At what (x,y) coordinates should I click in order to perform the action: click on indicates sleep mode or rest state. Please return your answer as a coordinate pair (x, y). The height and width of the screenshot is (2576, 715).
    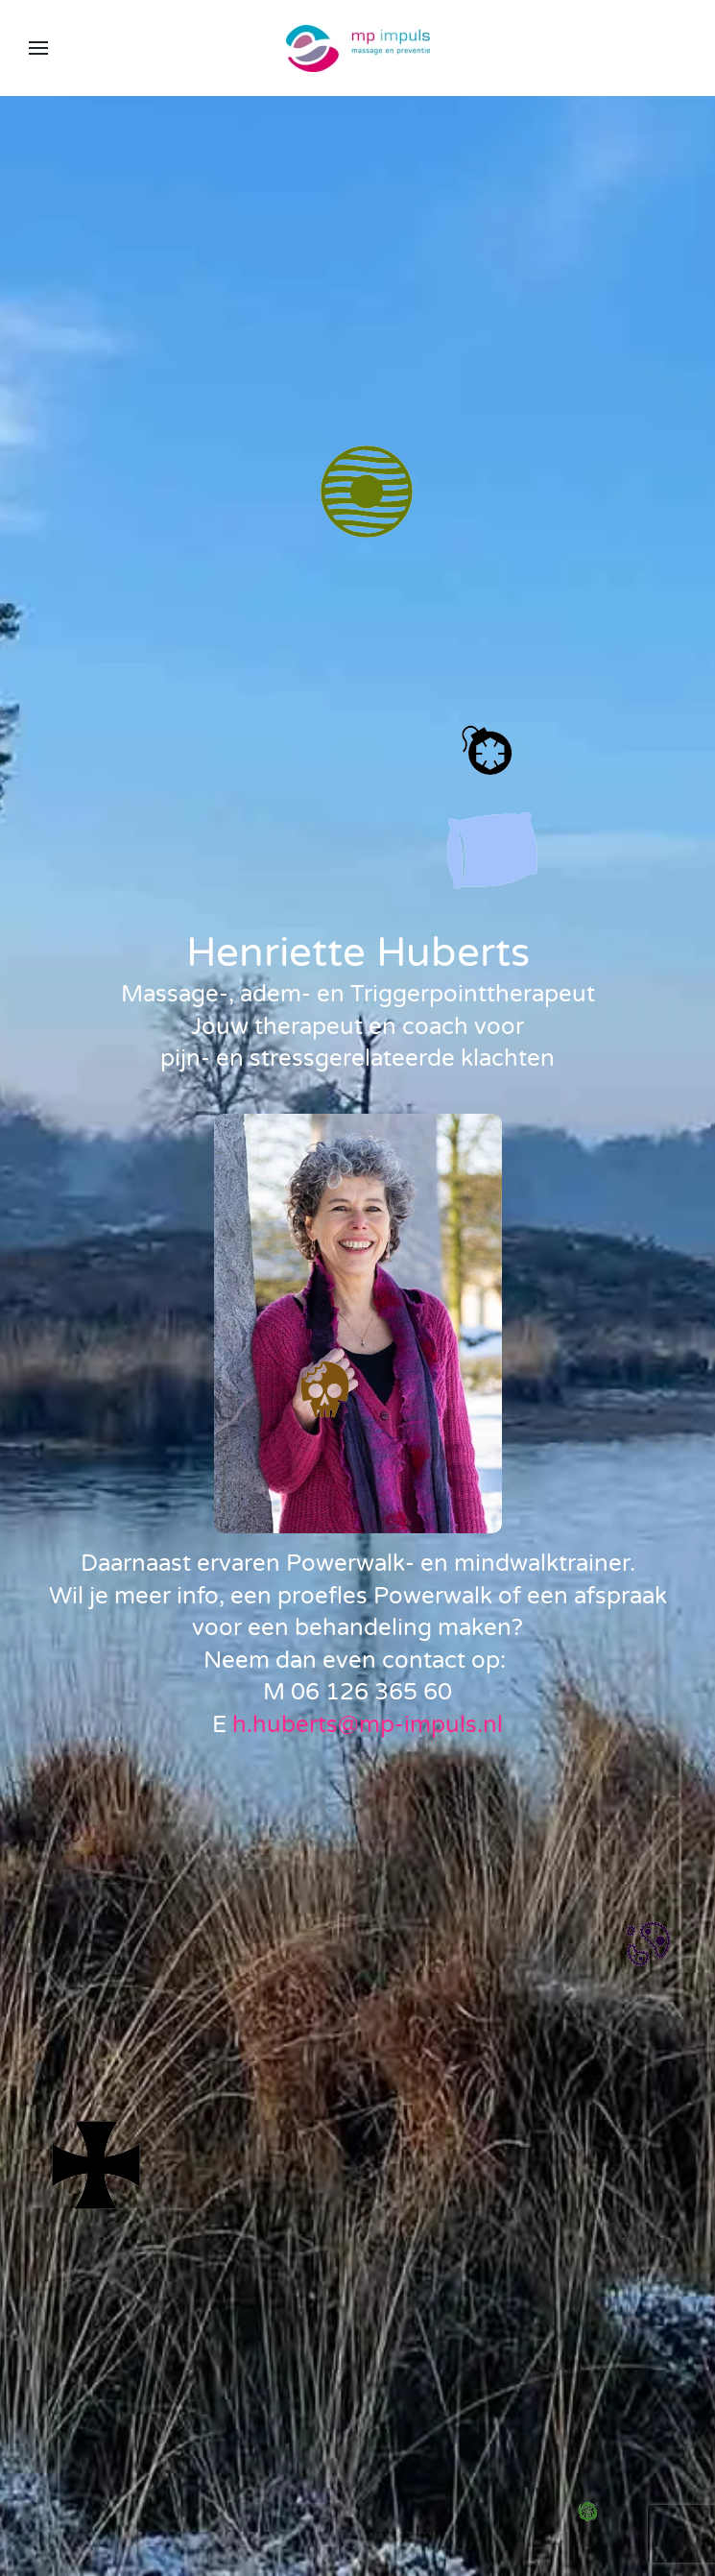
    Looking at the image, I should click on (492, 851).